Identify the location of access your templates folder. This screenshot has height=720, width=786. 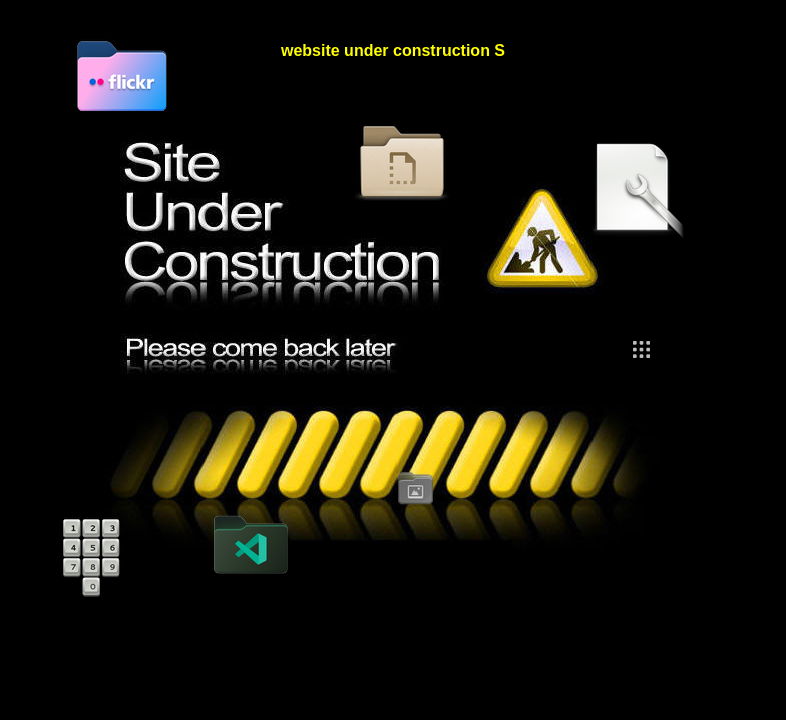
(402, 166).